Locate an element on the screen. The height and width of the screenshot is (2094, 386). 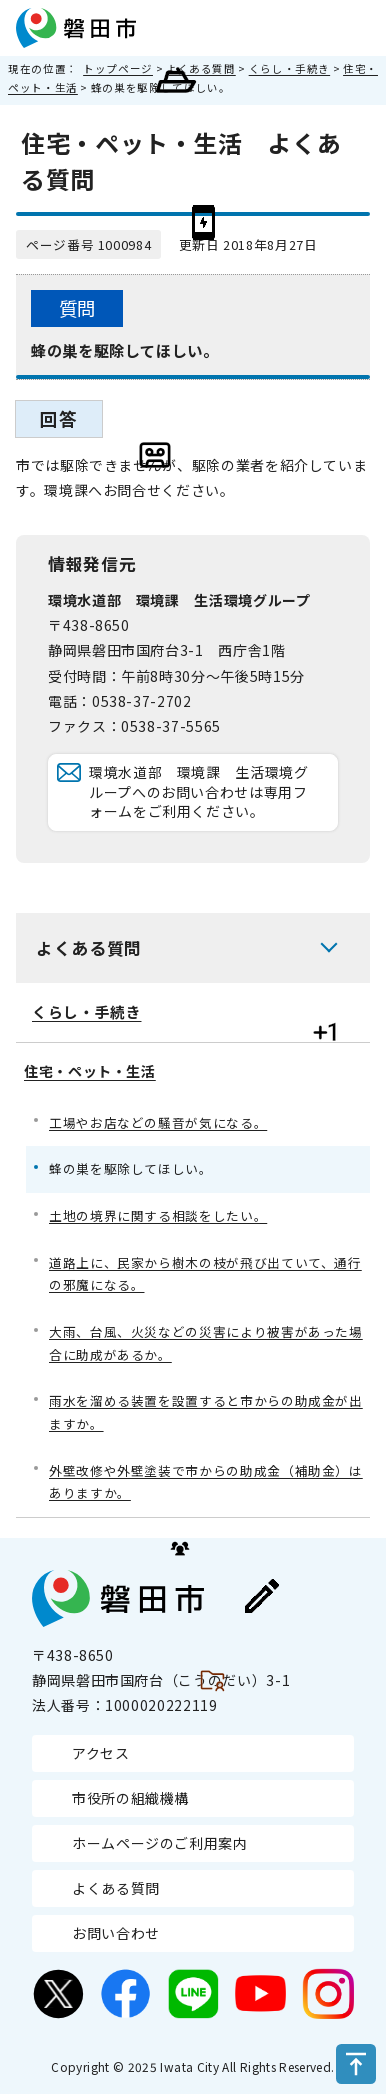
access user profile folder is located at coordinates (212, 1679).